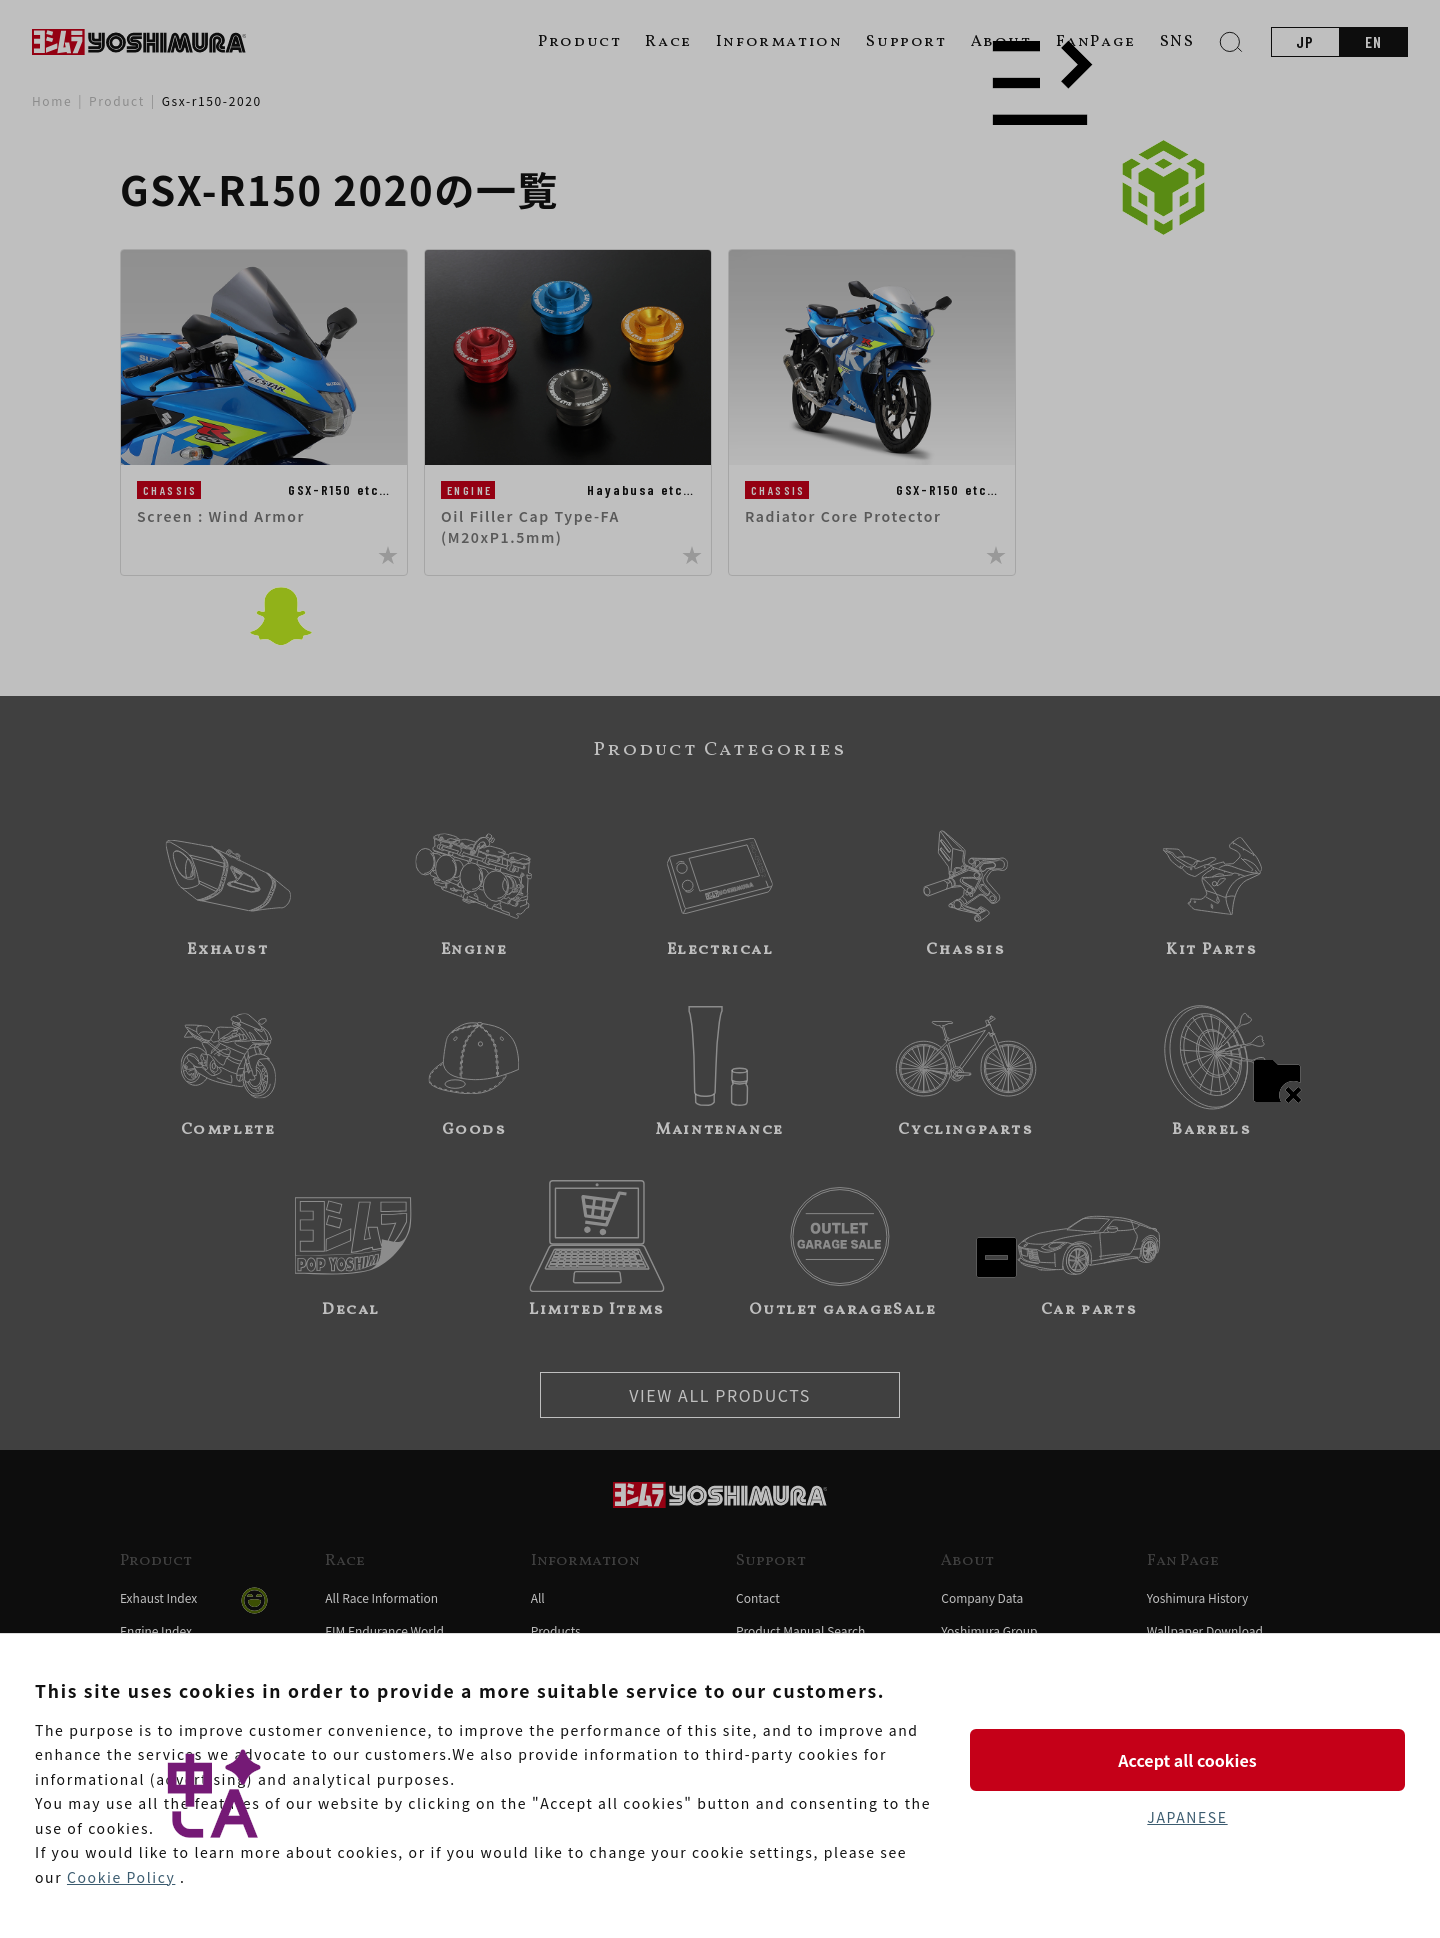  I want to click on expand the side navigation menu, so click(1040, 83).